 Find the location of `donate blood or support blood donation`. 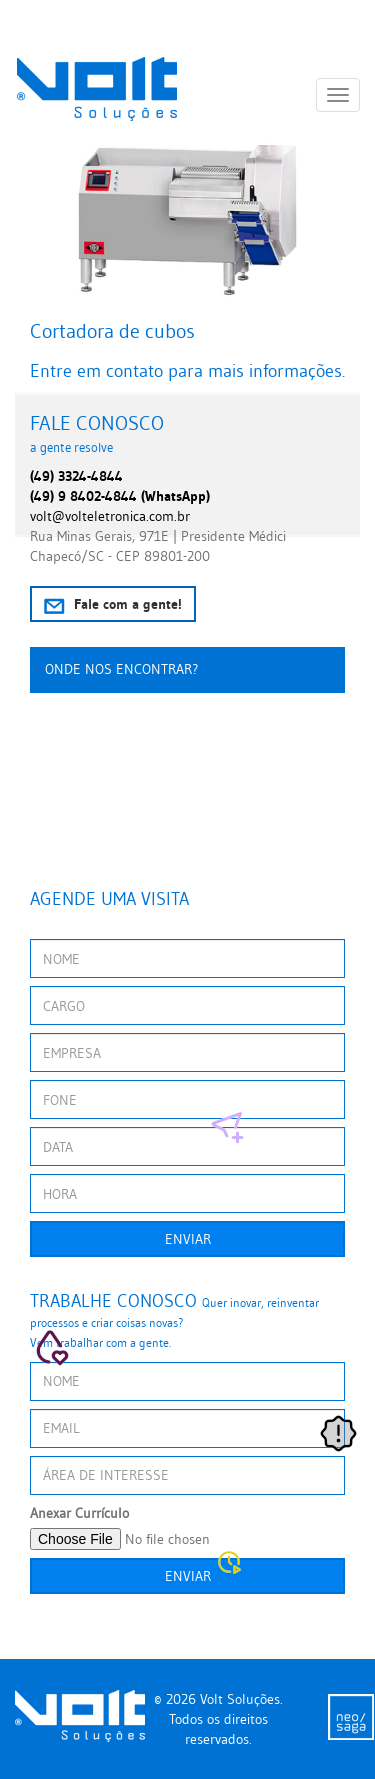

donate blood or support blood donation is located at coordinates (50, 1347).